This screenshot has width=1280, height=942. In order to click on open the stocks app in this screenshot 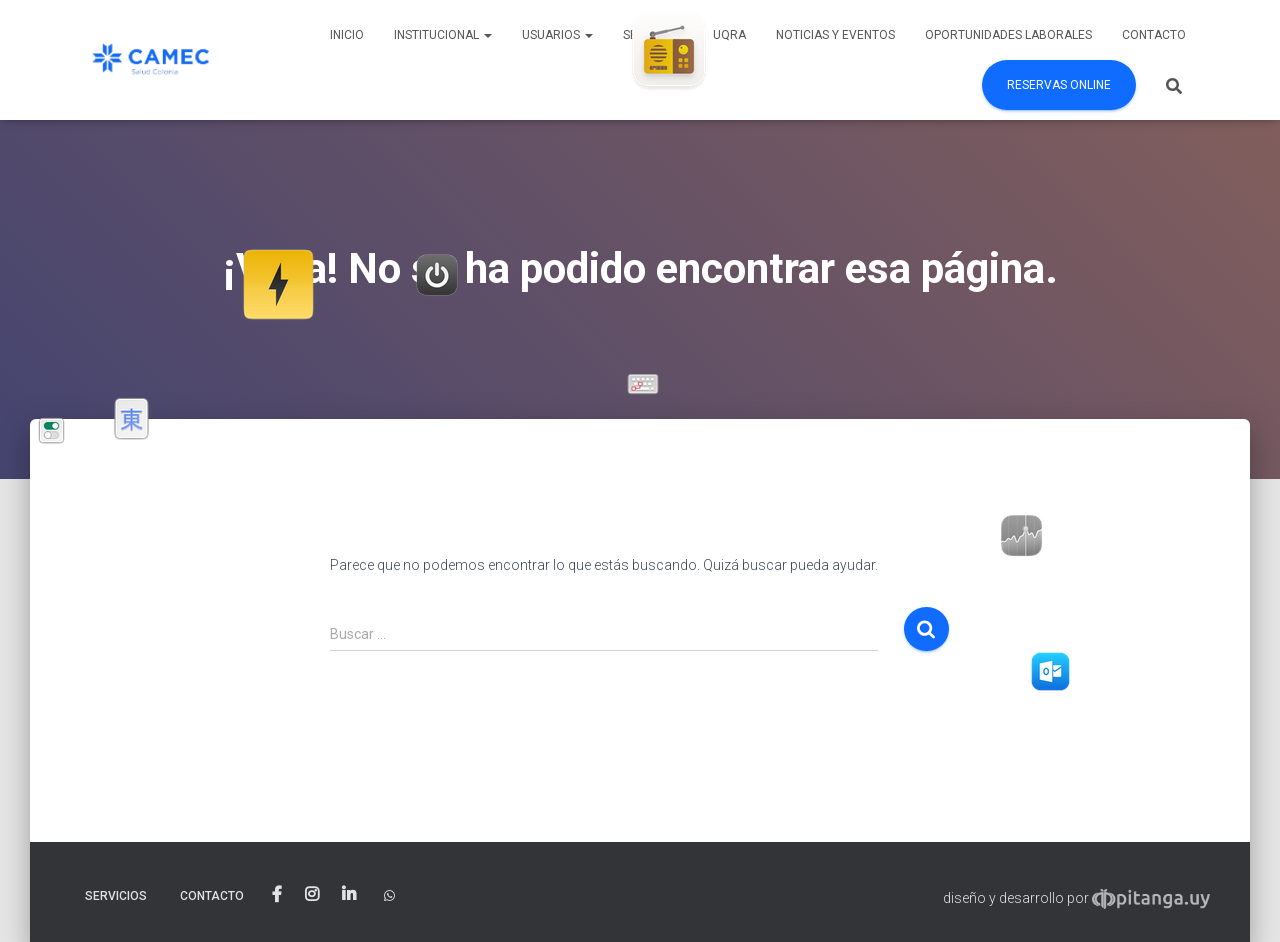, I will do `click(1021, 535)`.